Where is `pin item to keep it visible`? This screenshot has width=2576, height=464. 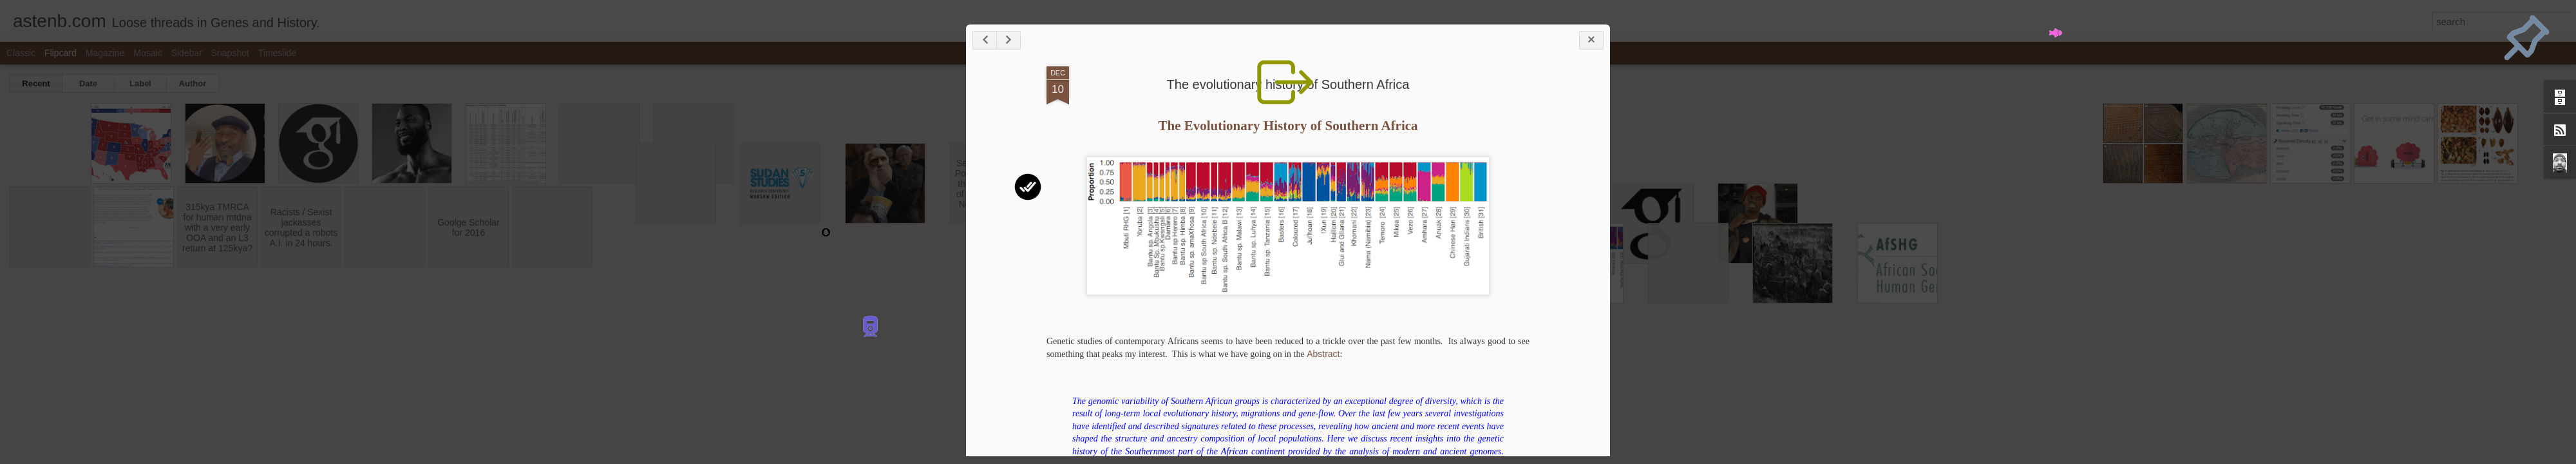 pin item to keep it visible is located at coordinates (2526, 38).